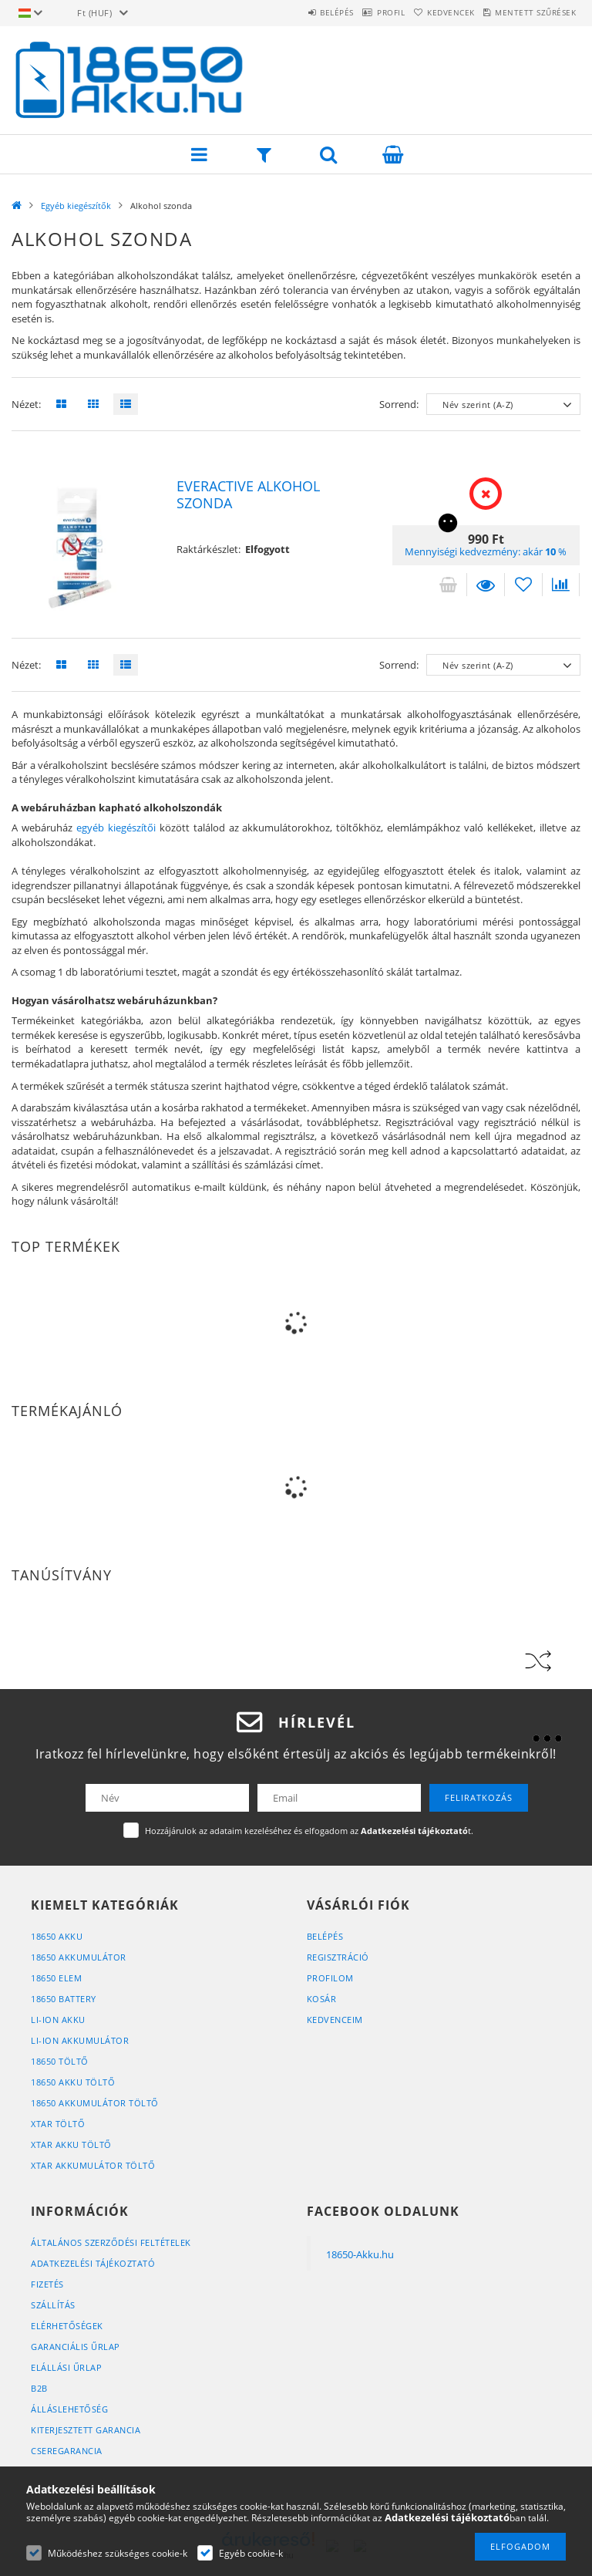  I want to click on shuffle playlist or queue order, so click(537, 1661).